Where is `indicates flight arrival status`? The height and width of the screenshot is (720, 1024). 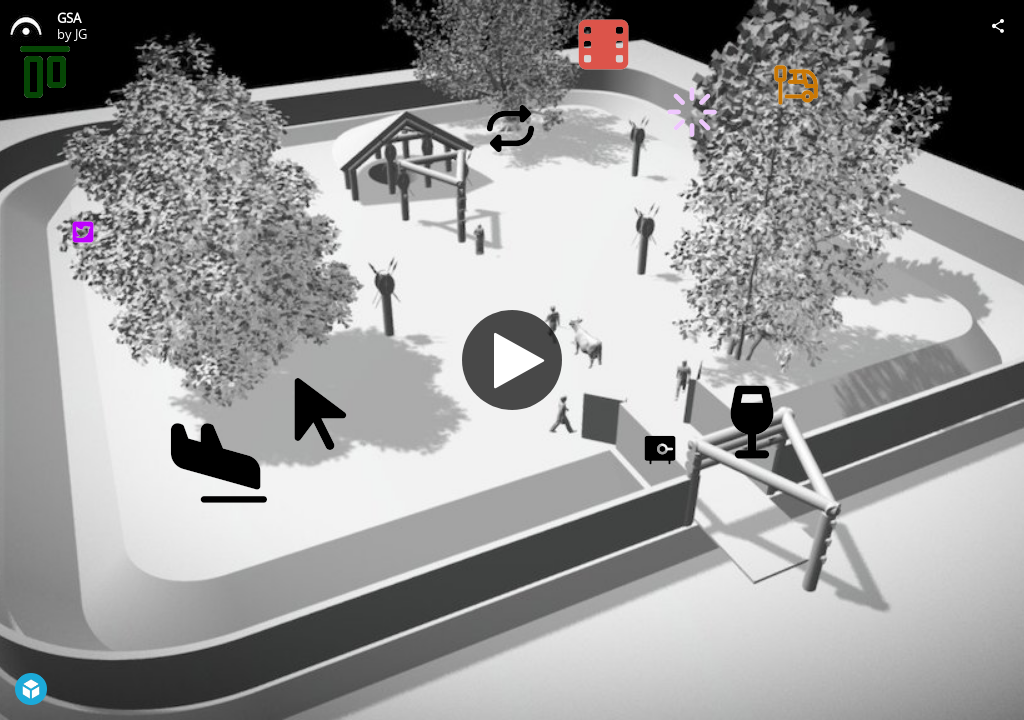 indicates flight arrival status is located at coordinates (214, 463).